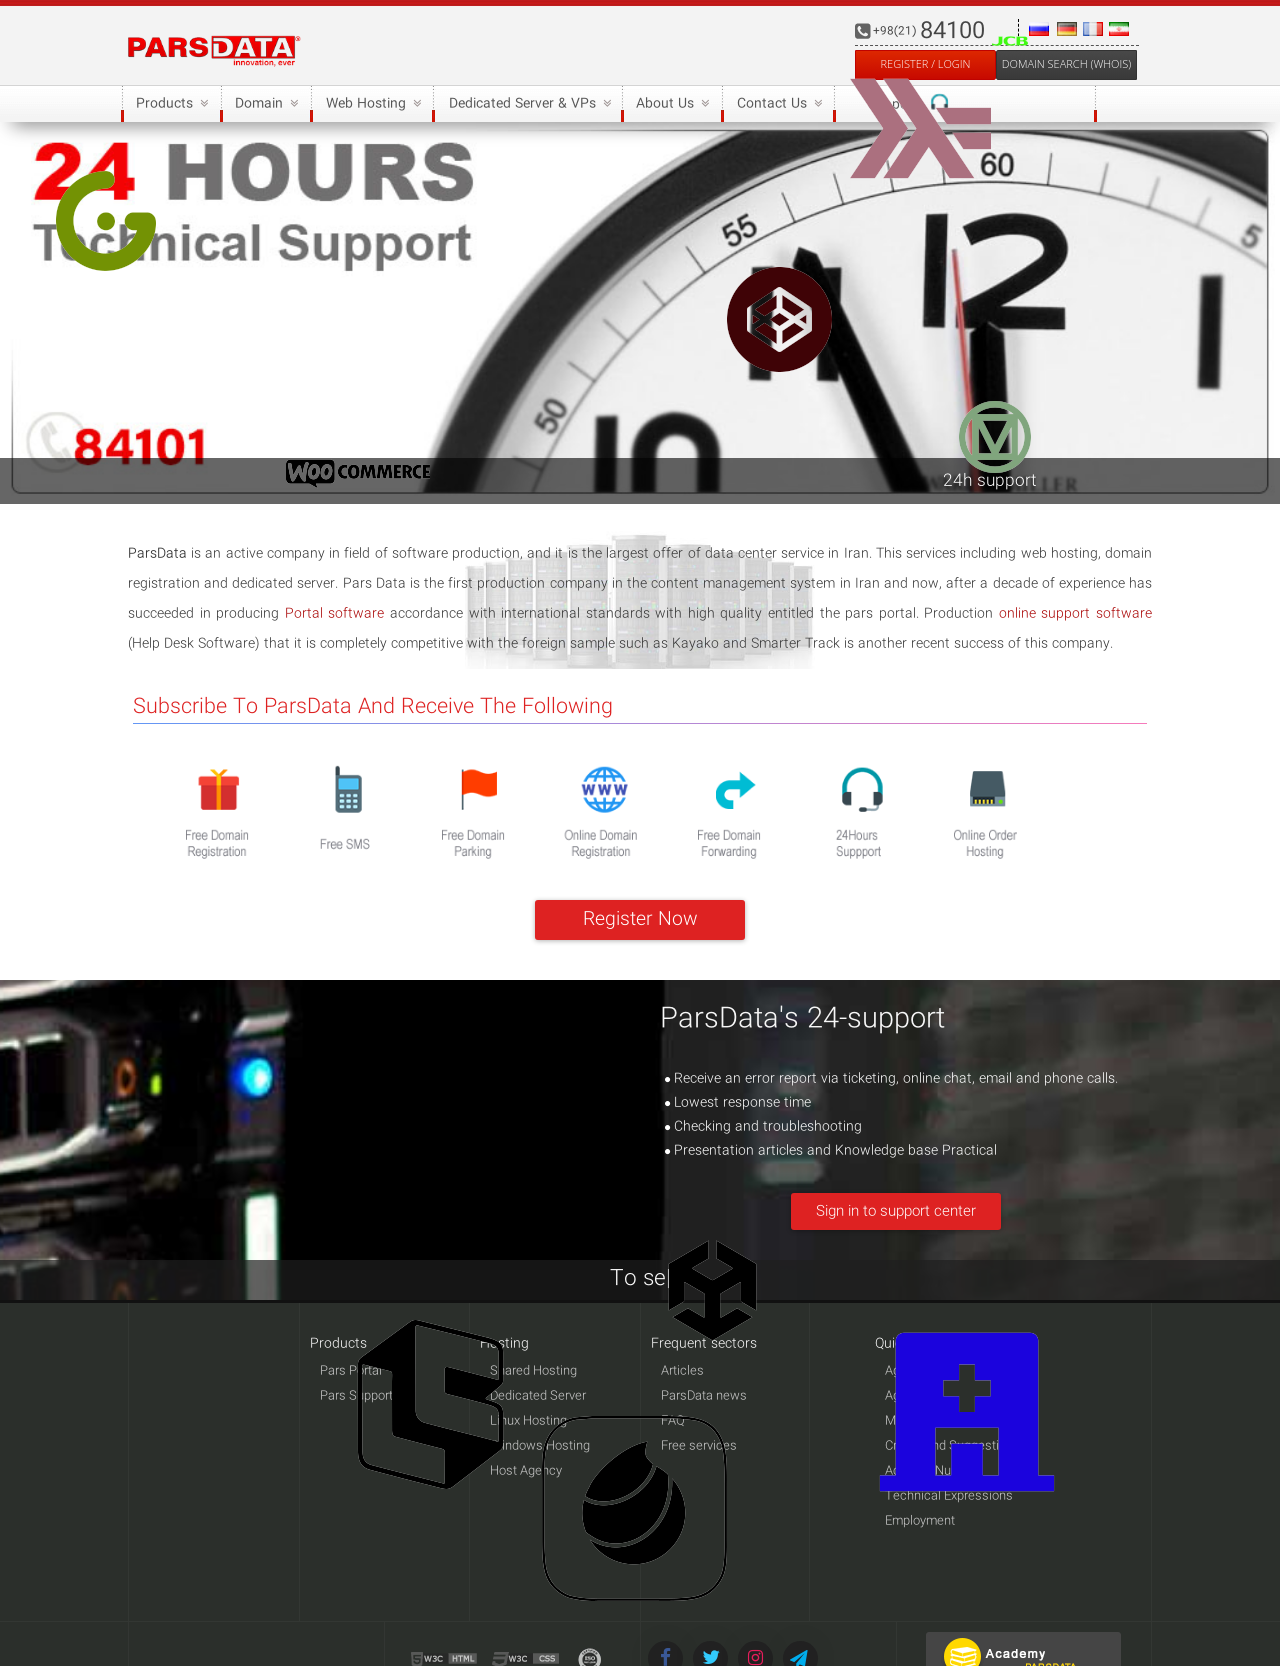  What do you see at coordinates (634, 1508) in the screenshot?
I see `open MediBang Paint app` at bounding box center [634, 1508].